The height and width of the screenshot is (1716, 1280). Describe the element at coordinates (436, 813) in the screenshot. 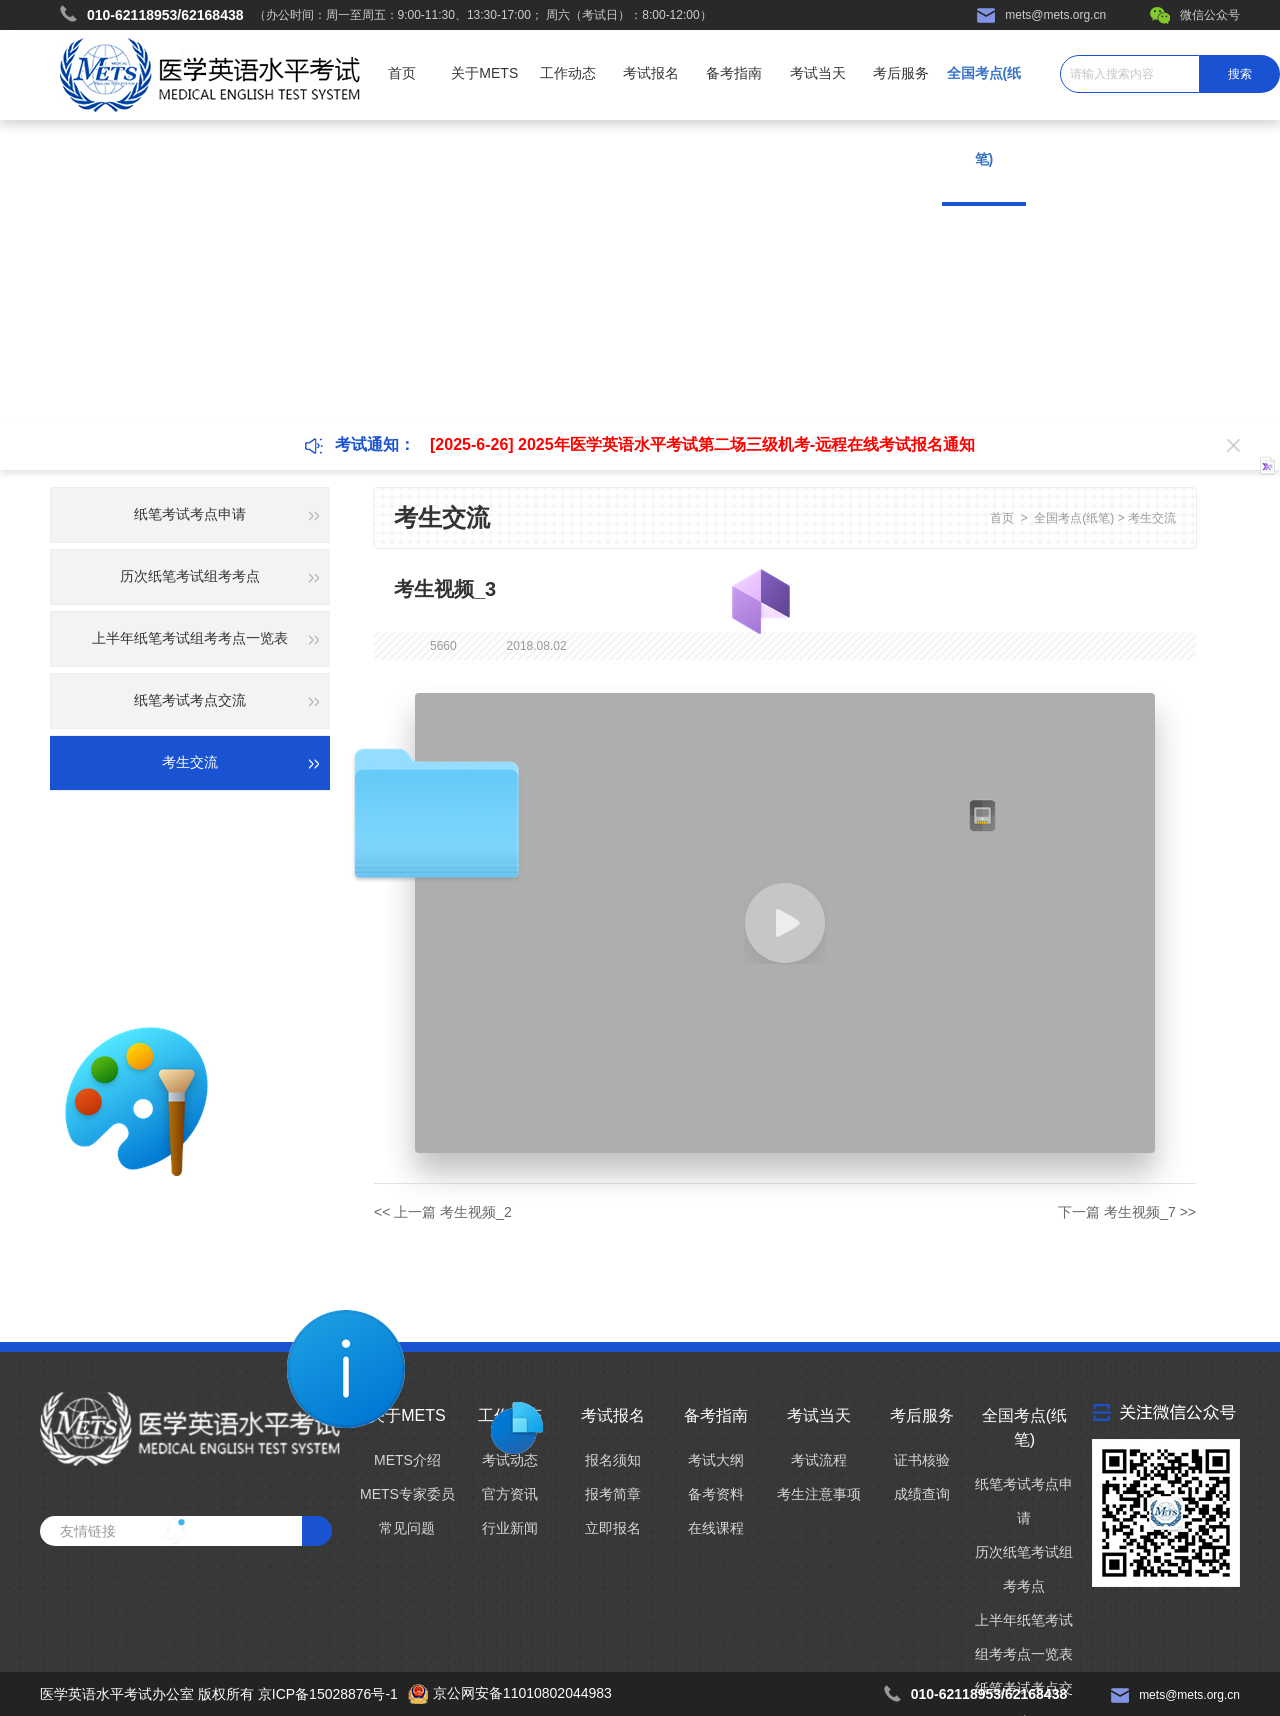

I see `open folder to view contents` at that location.